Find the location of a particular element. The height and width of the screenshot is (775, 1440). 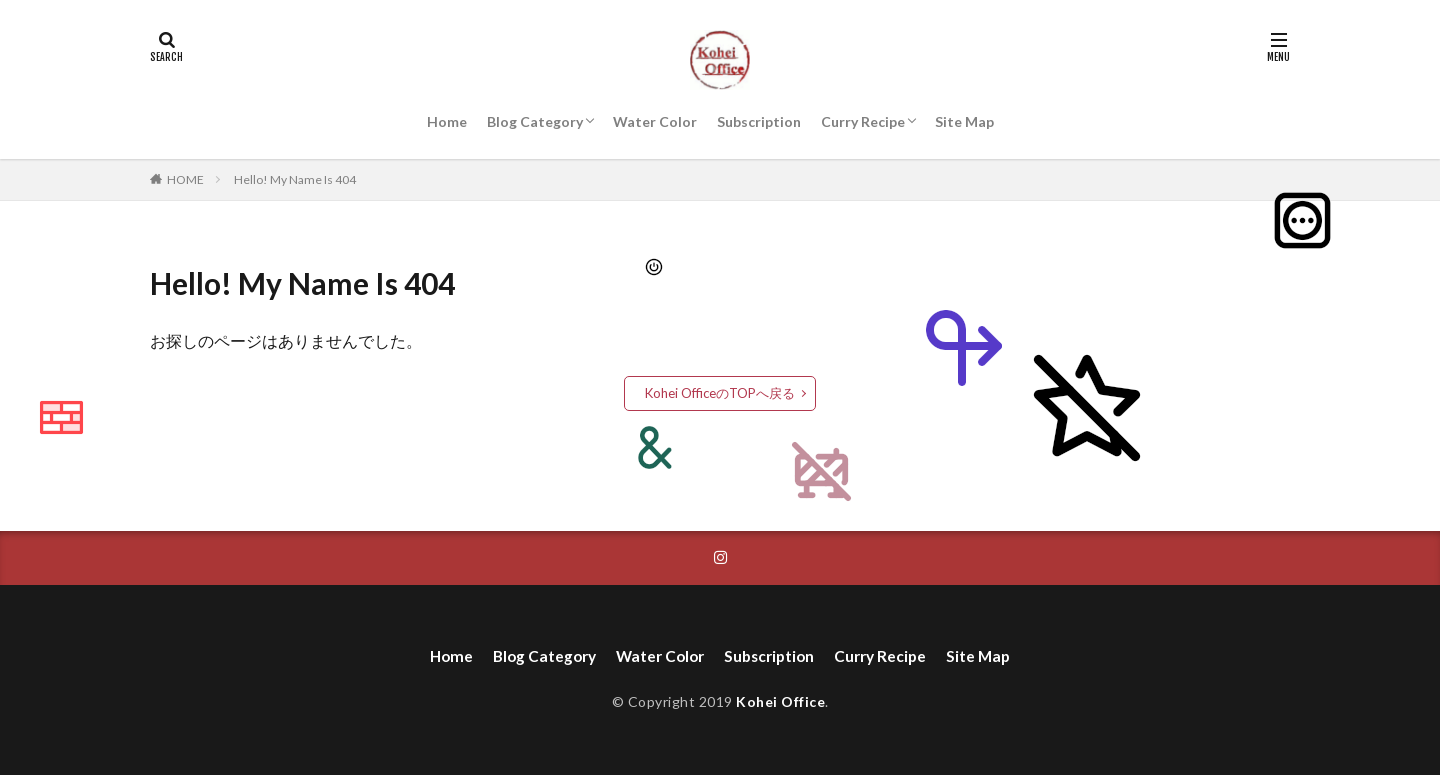

redo or repeat last action is located at coordinates (962, 346).